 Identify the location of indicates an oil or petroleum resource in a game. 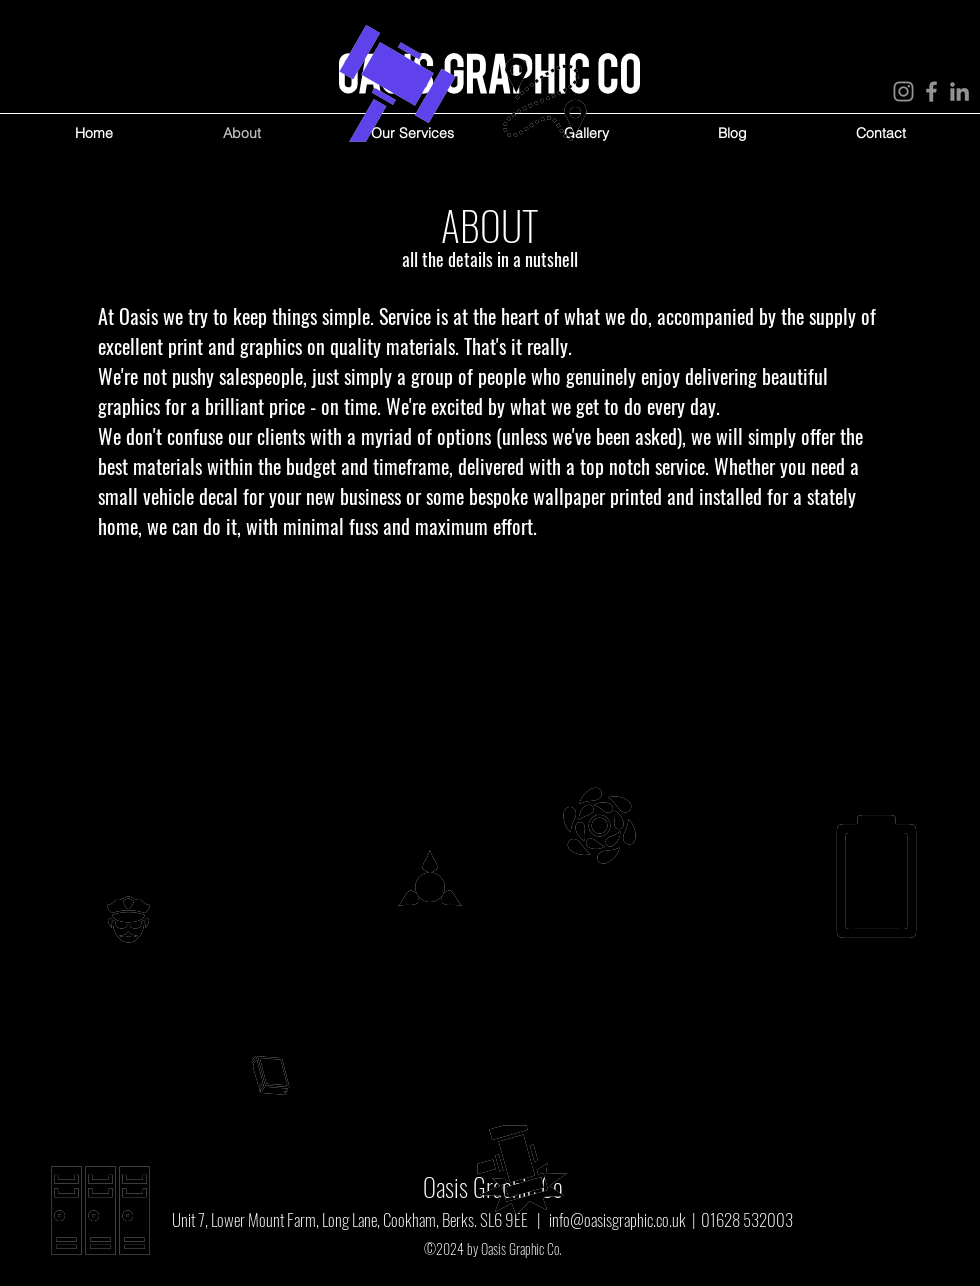
(599, 825).